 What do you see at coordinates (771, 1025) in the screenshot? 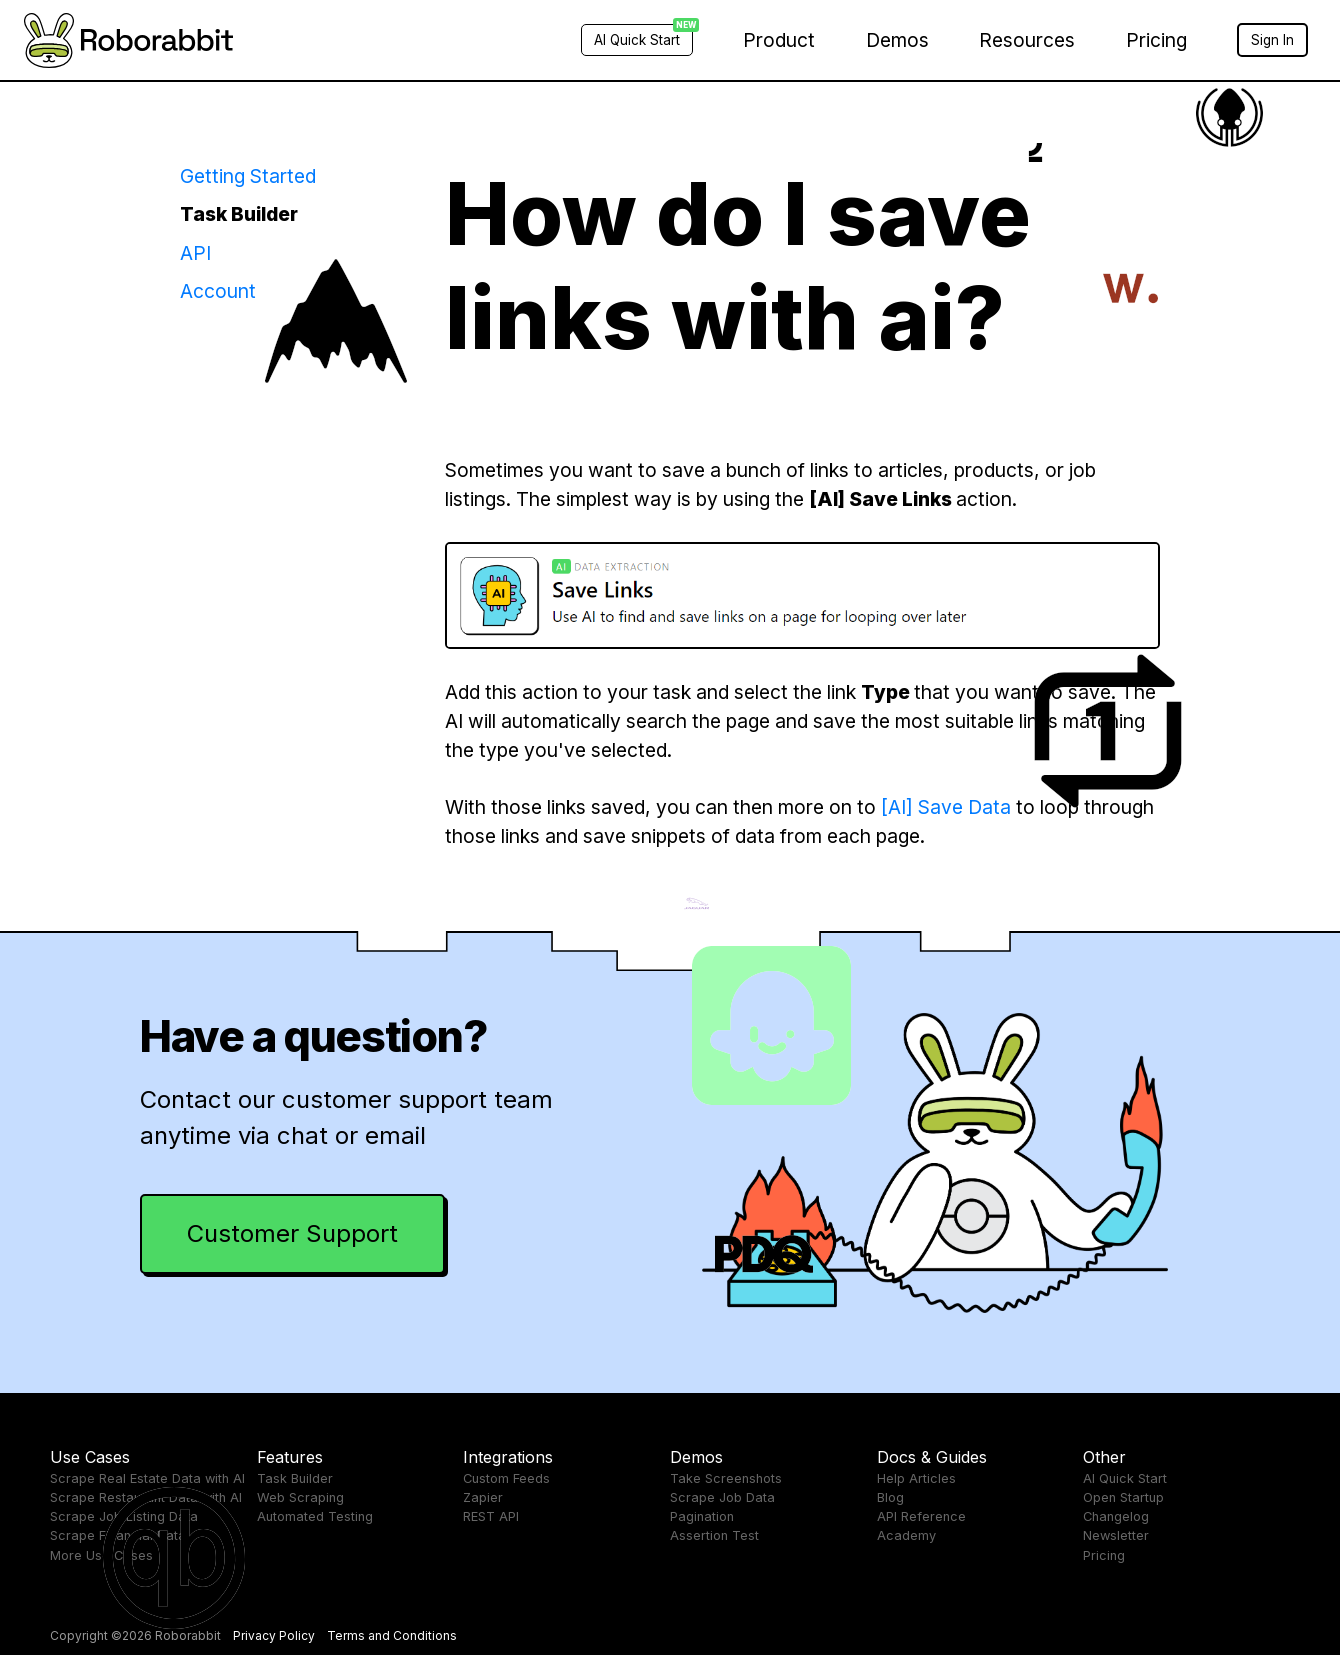
I see `open the coze app` at bounding box center [771, 1025].